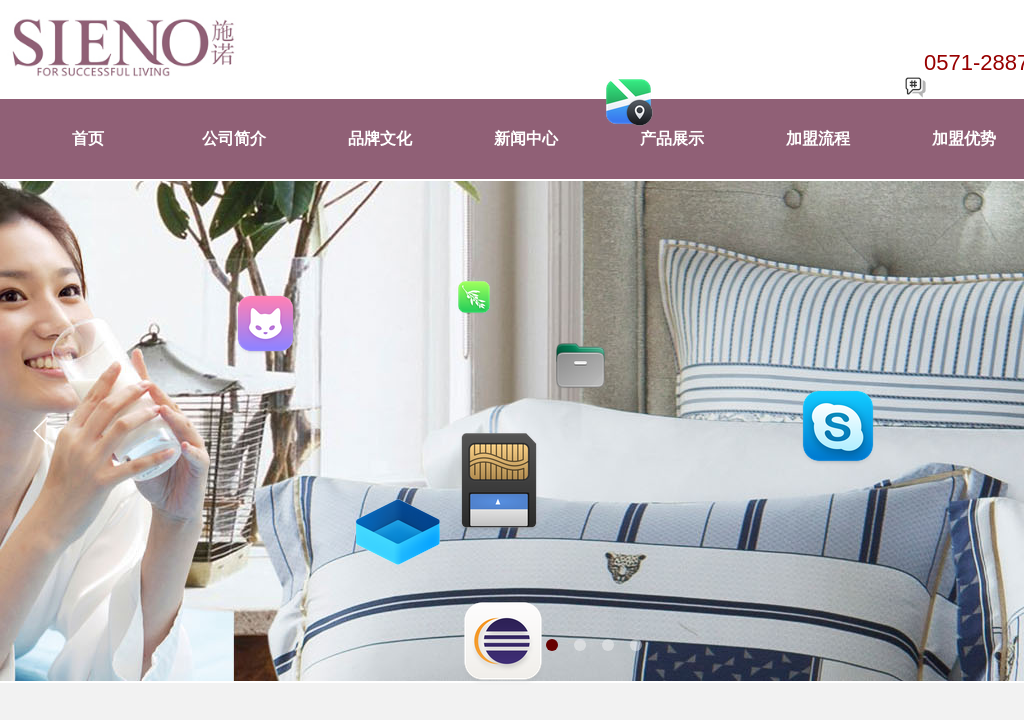 Image resolution: width=1024 pixels, height=720 pixels. What do you see at coordinates (838, 426) in the screenshot?
I see `open Skype app` at bounding box center [838, 426].